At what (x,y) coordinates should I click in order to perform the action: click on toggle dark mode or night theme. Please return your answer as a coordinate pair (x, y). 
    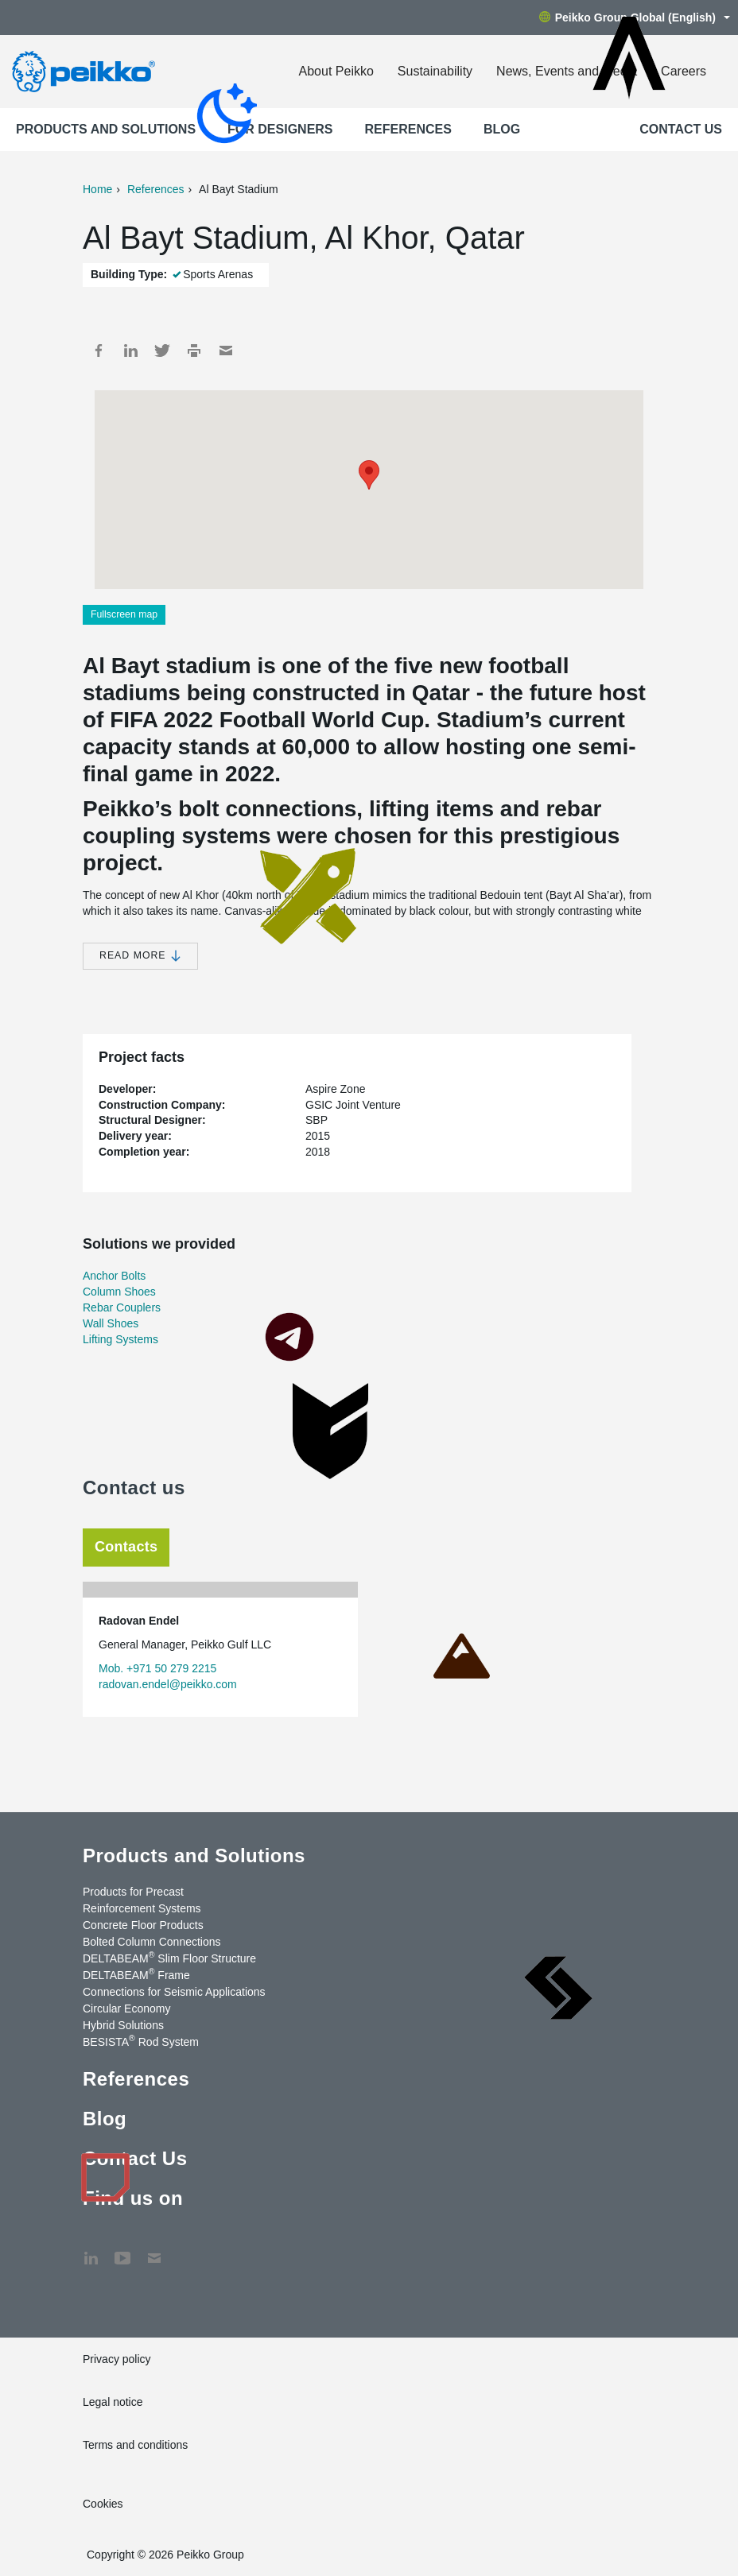
    Looking at the image, I should click on (224, 116).